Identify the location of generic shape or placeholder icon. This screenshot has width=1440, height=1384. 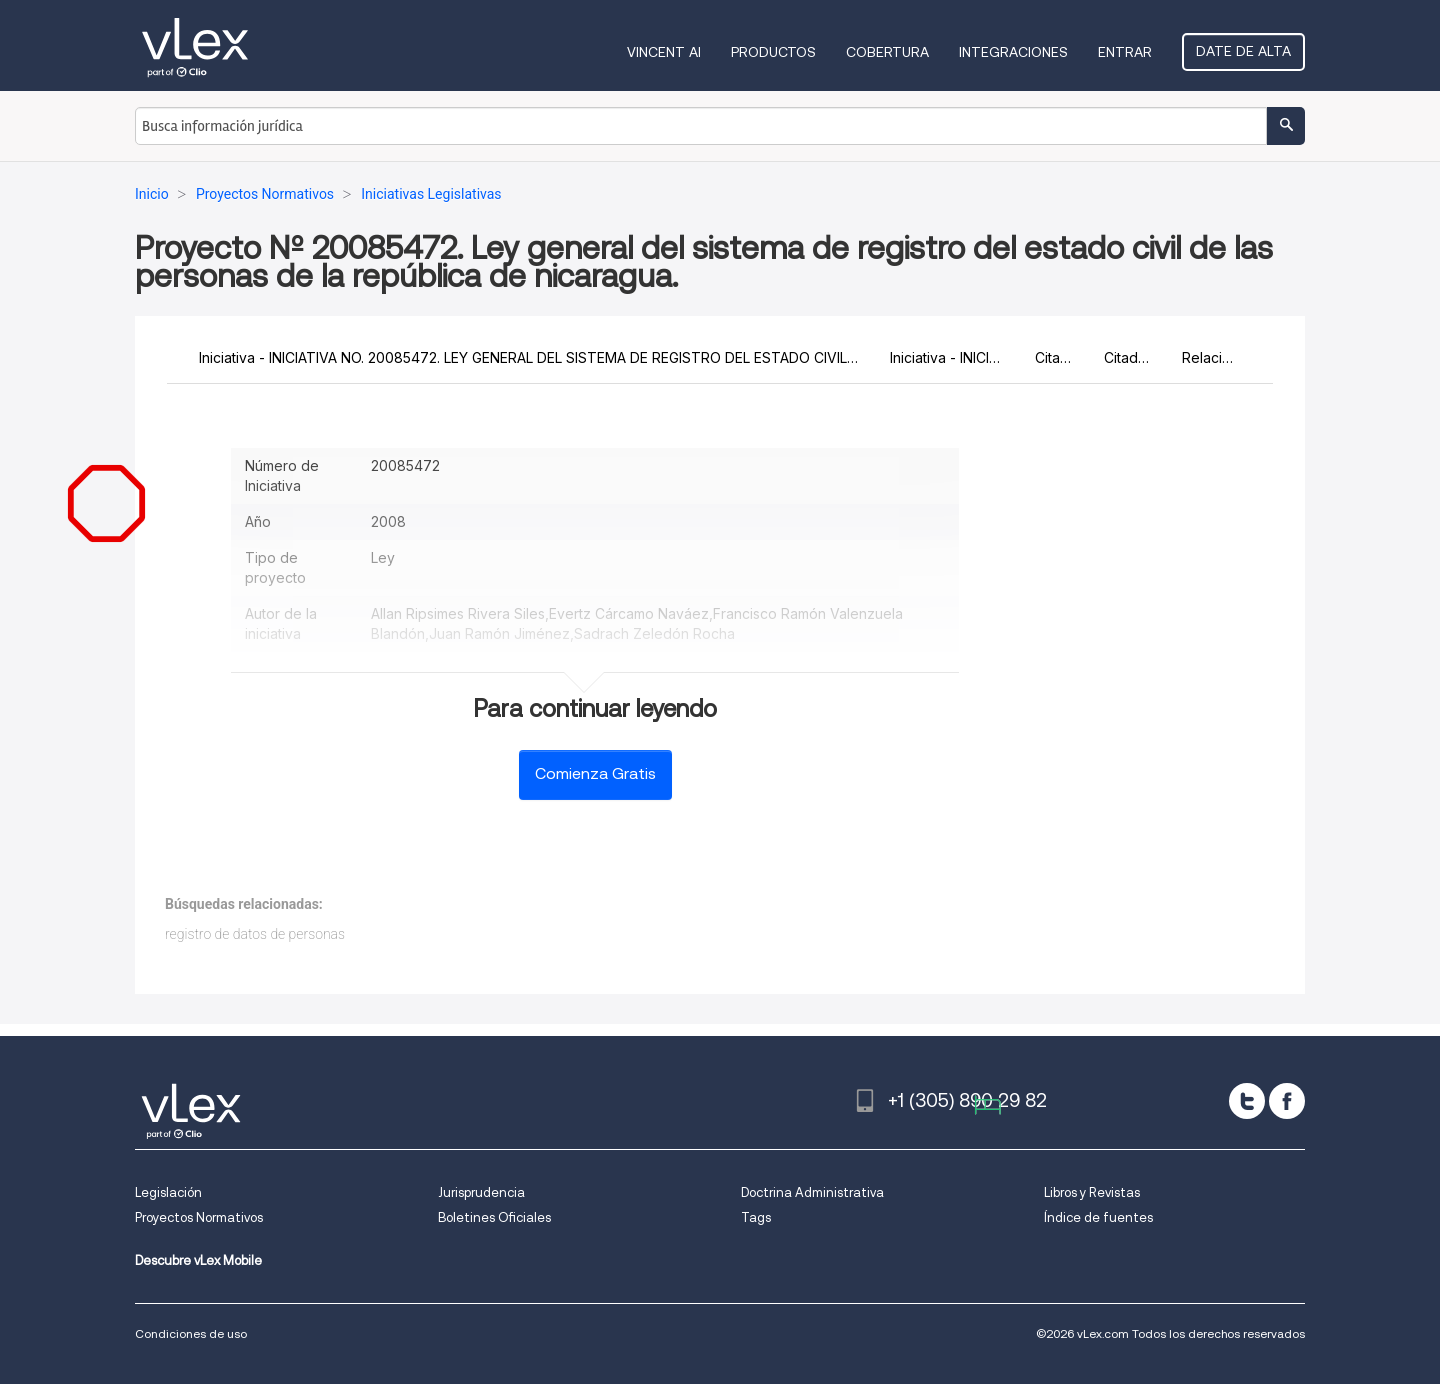
(106, 503).